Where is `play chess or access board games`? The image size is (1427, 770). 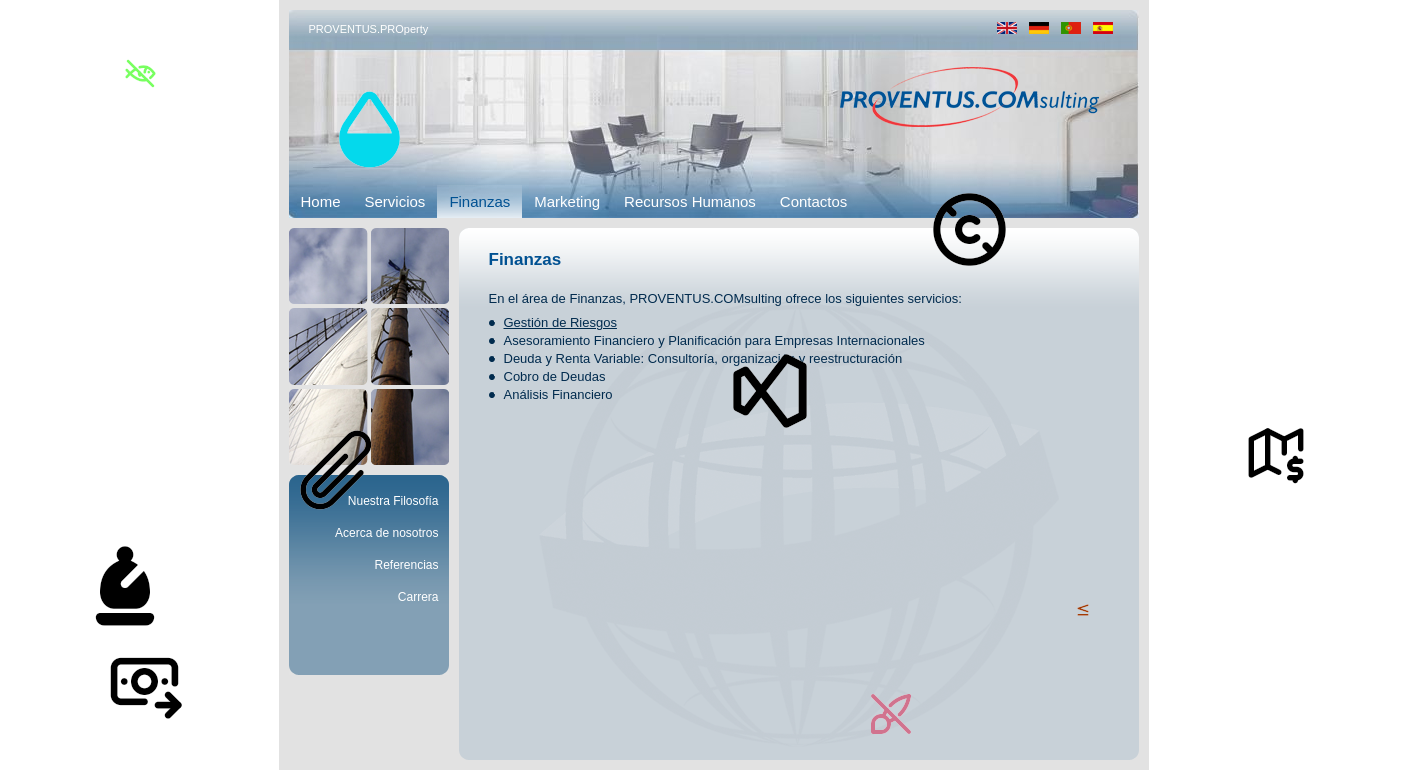 play chess or access board games is located at coordinates (125, 588).